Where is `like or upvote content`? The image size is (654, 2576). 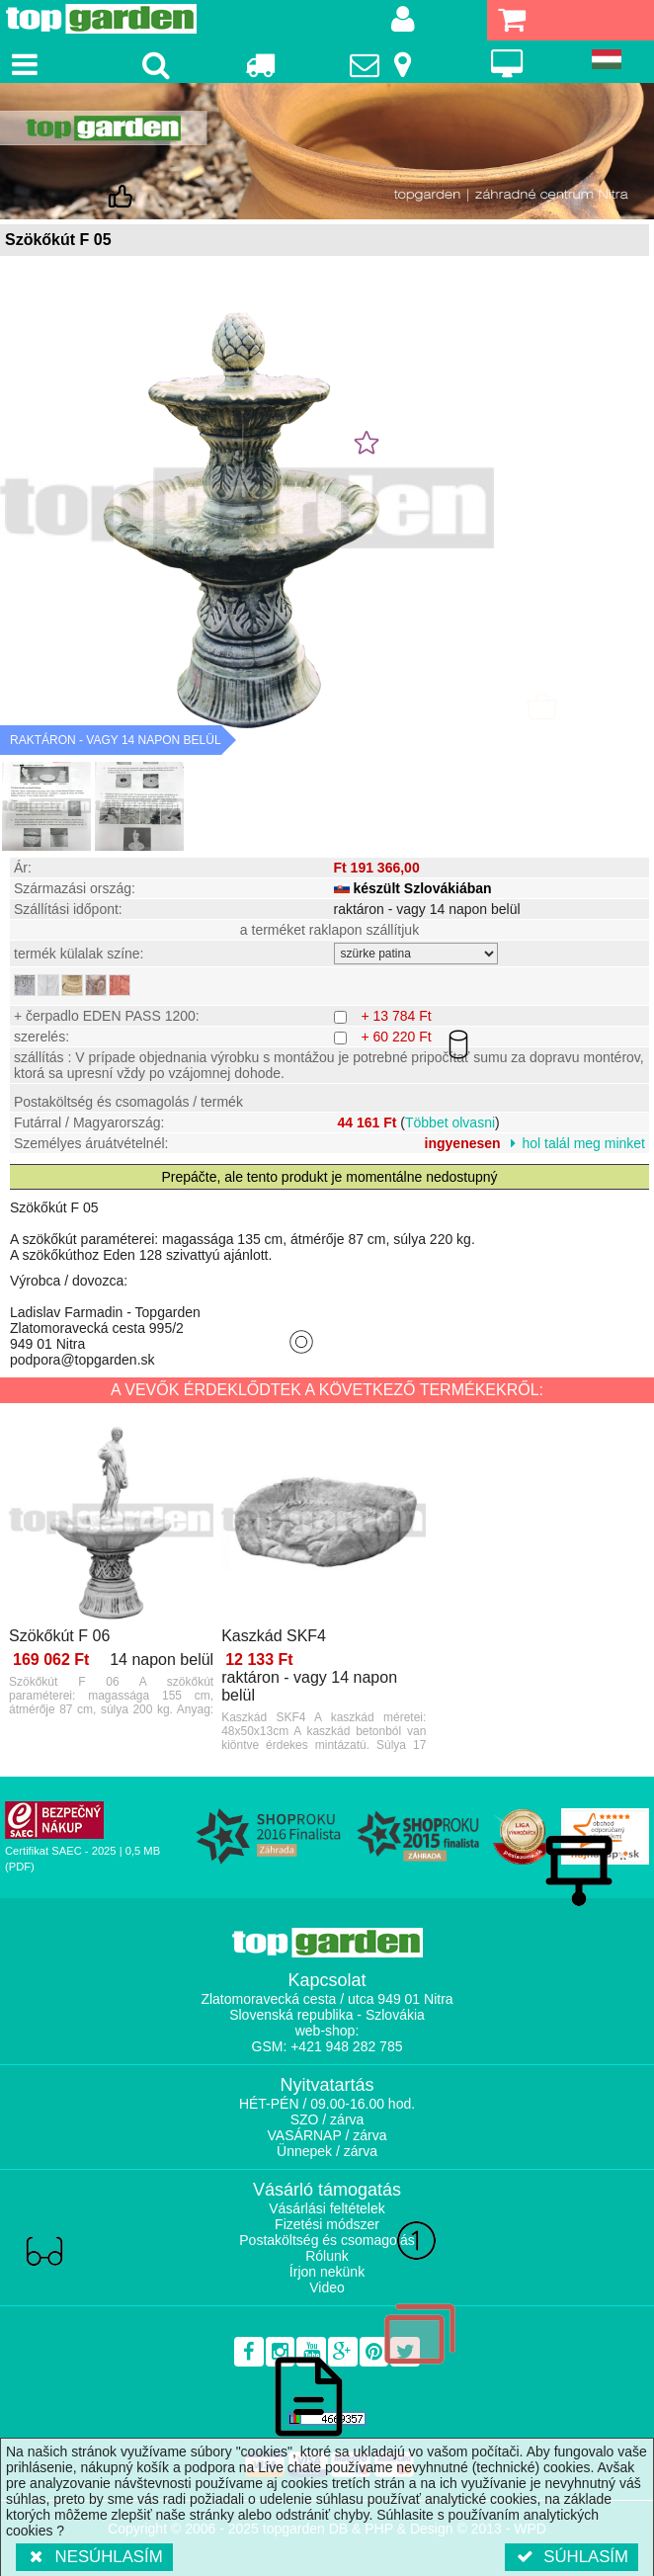
like or upvote content is located at coordinates (121, 196).